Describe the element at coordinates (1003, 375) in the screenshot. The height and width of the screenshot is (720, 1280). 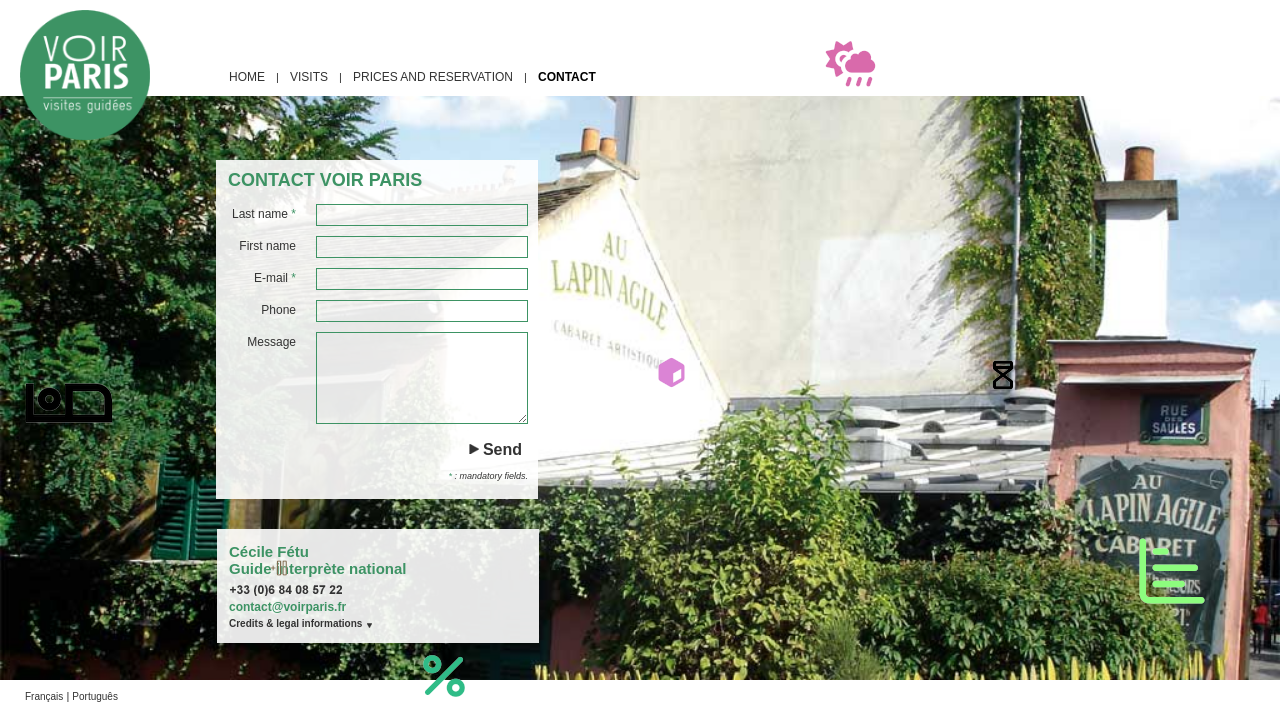
I see `indicates a timer or countdown just started` at that location.